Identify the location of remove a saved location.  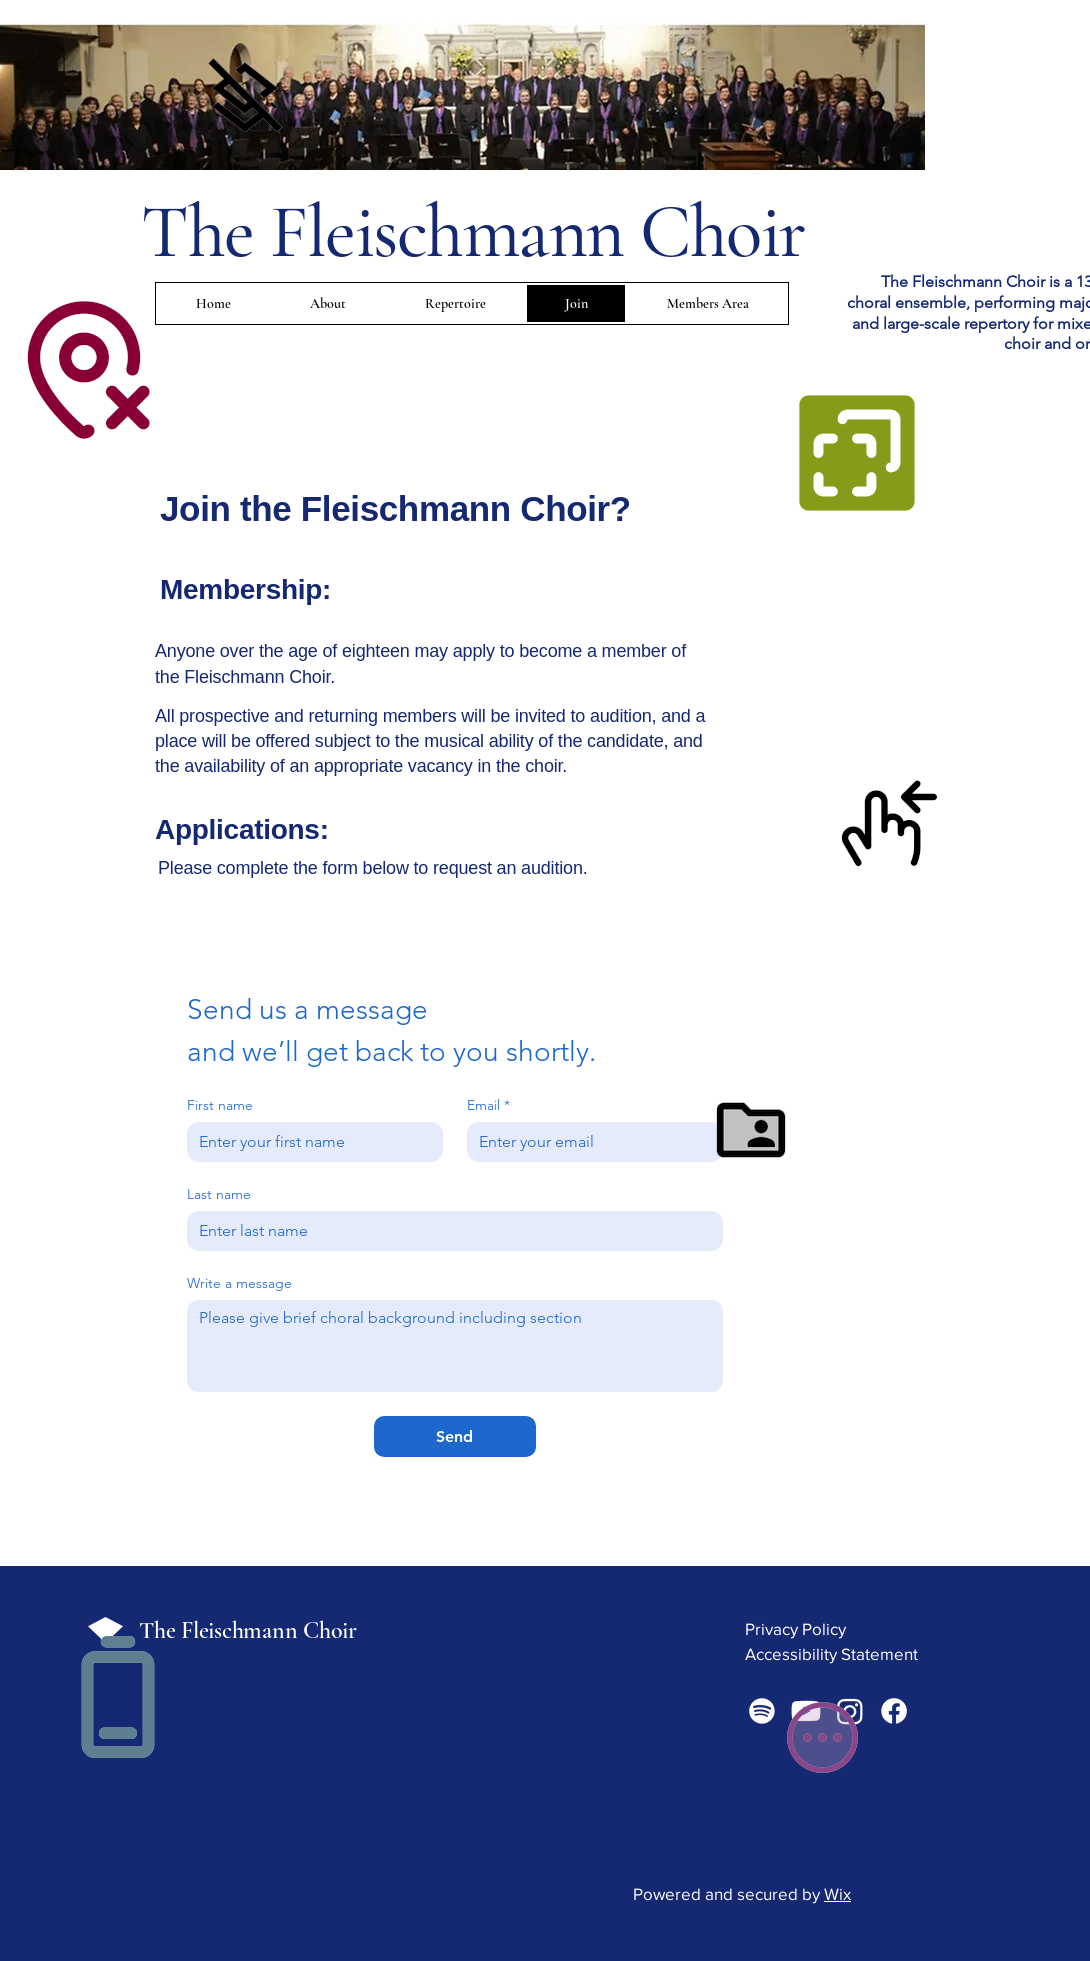
(84, 370).